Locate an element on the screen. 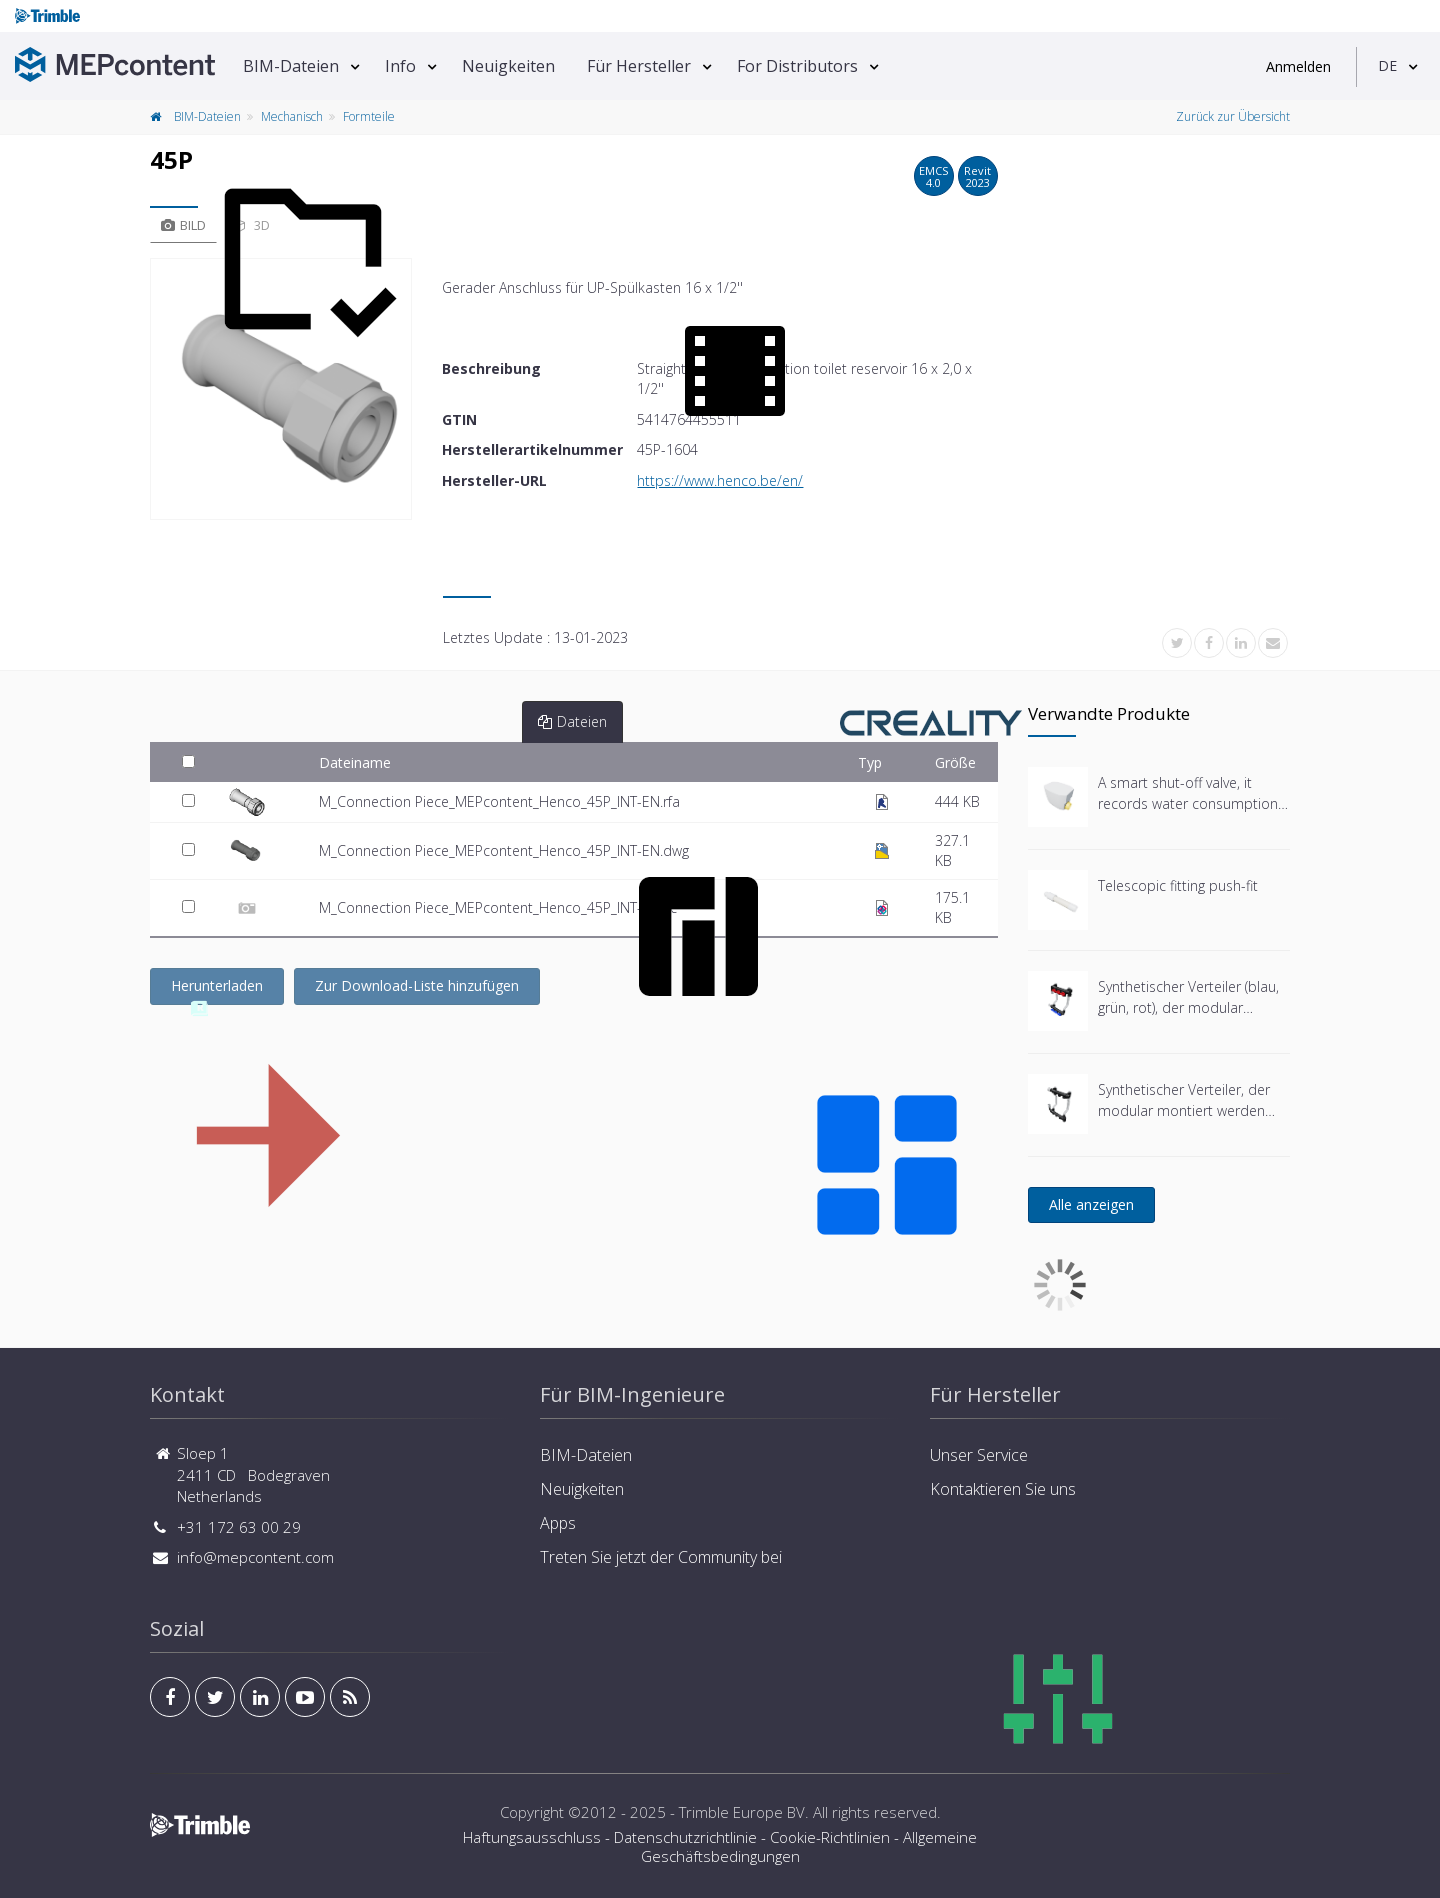 This screenshot has height=1898, width=1440. access the main dashboard is located at coordinates (887, 1165).